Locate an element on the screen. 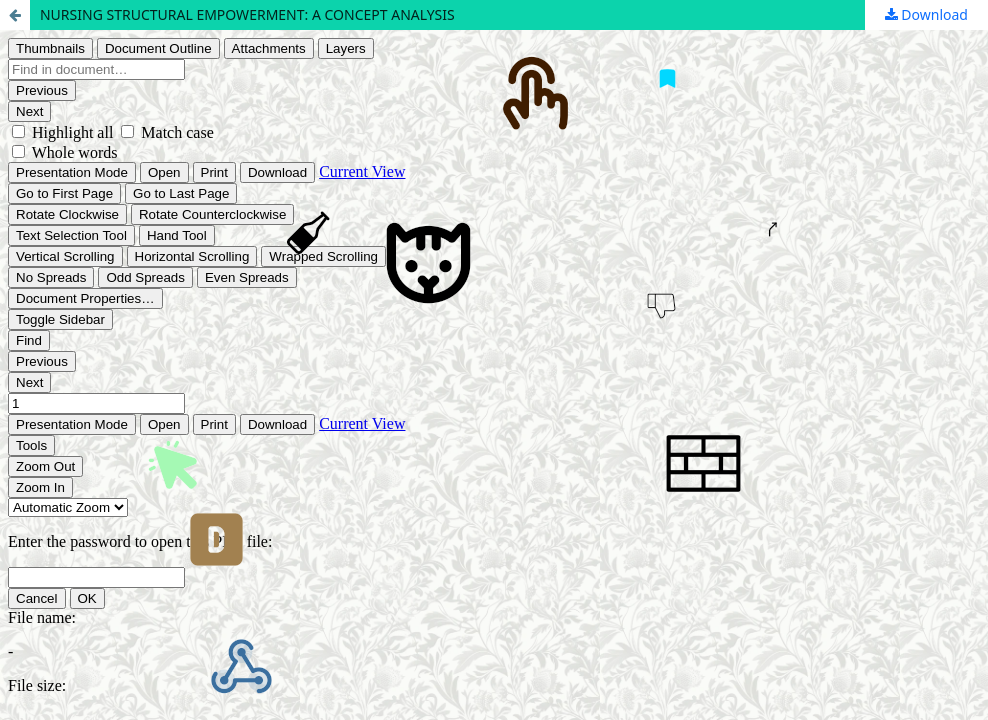 This screenshot has width=988, height=720. click or tap to interact is located at coordinates (175, 467).